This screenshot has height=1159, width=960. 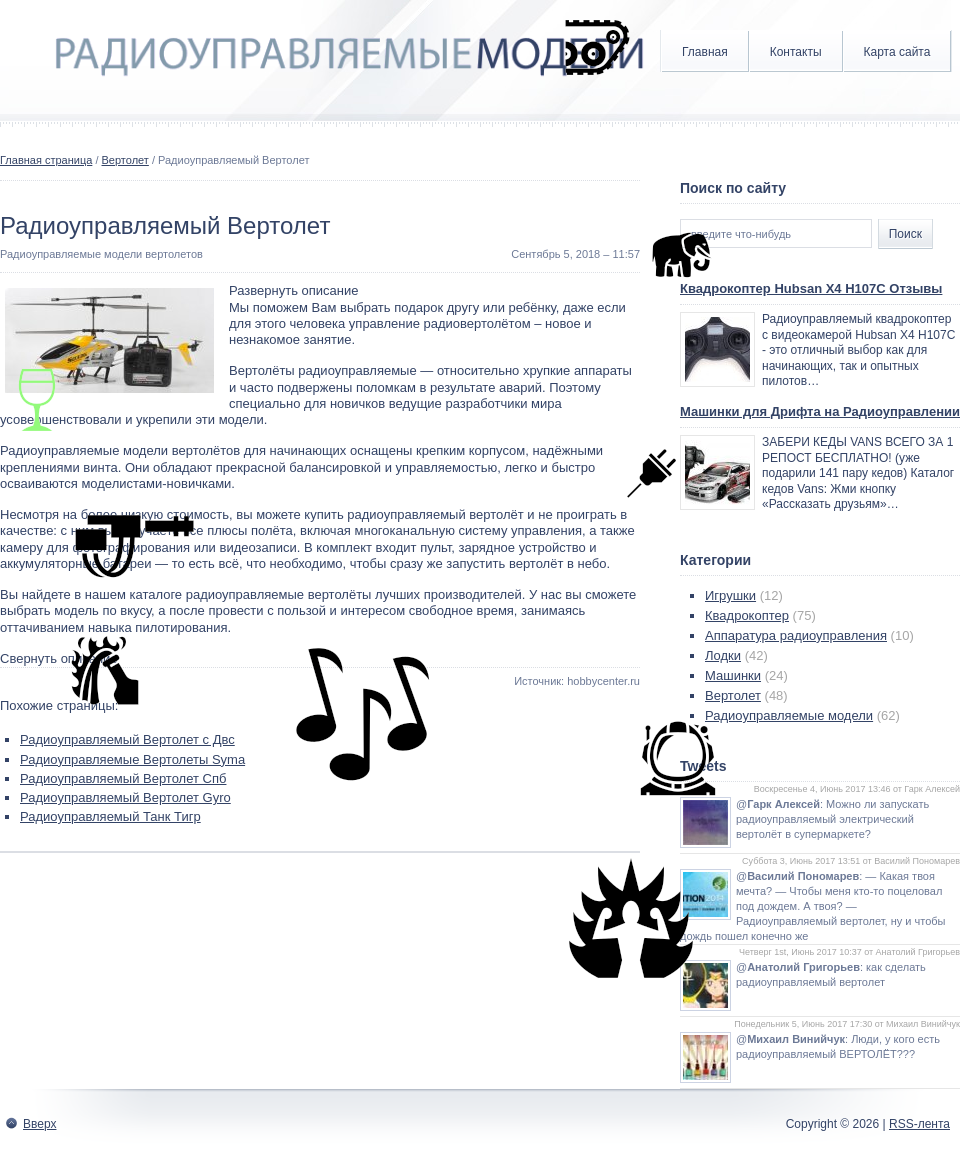 What do you see at coordinates (678, 758) in the screenshot?
I see `access space or astronaut-themed content` at bounding box center [678, 758].